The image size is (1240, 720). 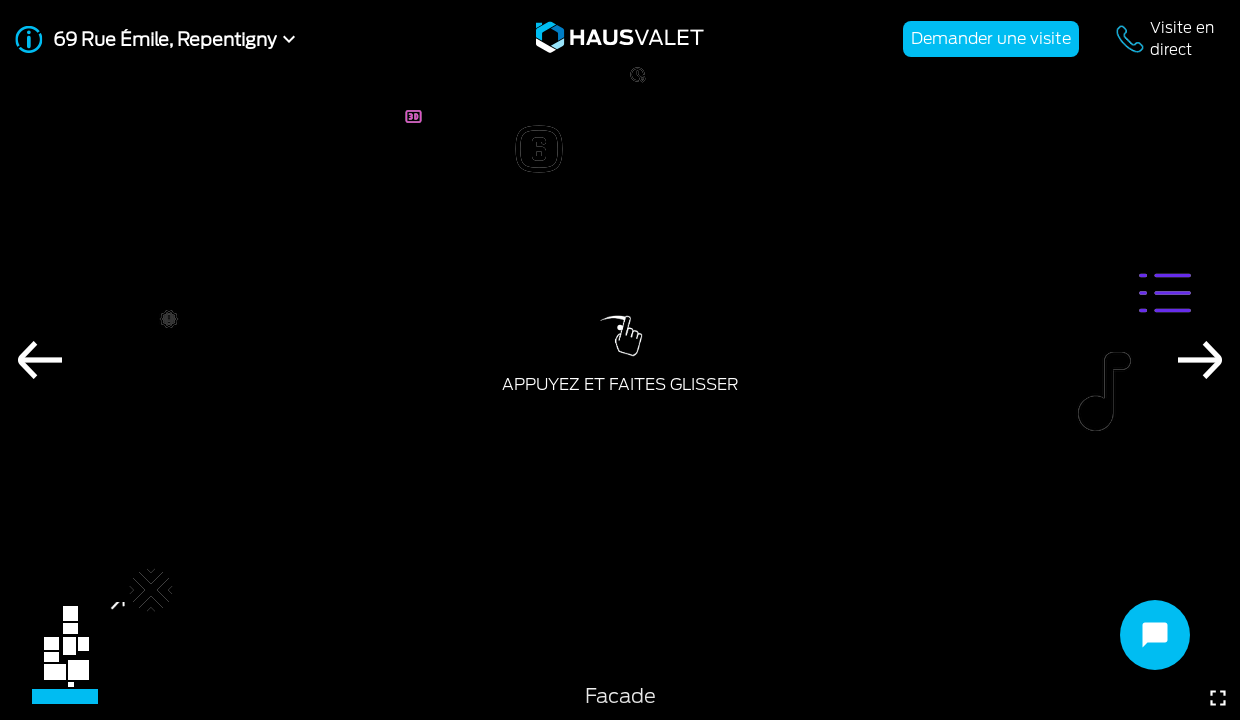 What do you see at coordinates (151, 590) in the screenshot?
I see `open games or gaming section` at bounding box center [151, 590].